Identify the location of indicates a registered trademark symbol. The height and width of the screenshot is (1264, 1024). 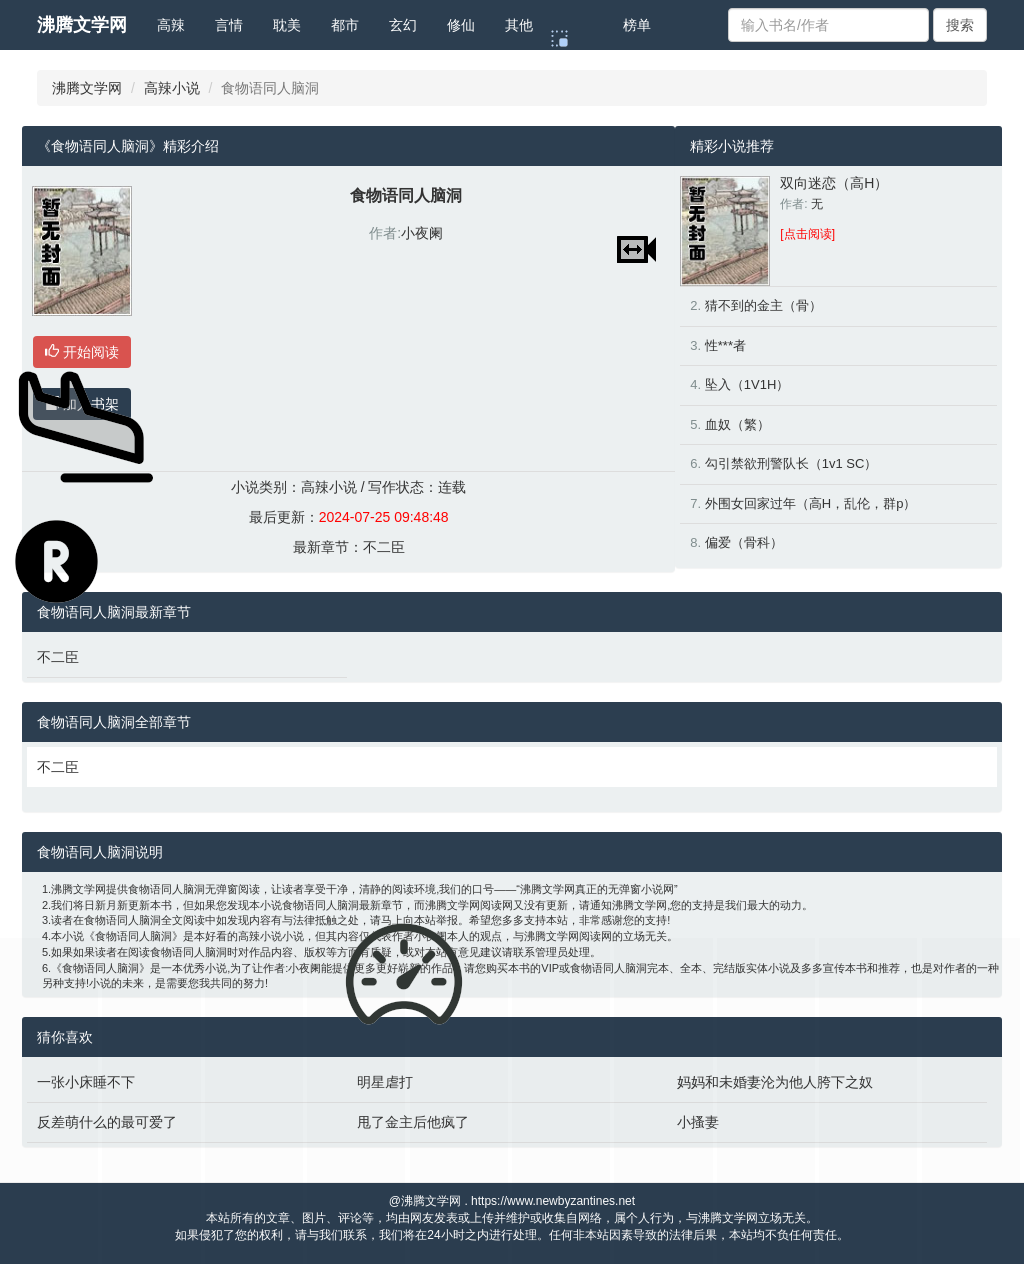
(56, 561).